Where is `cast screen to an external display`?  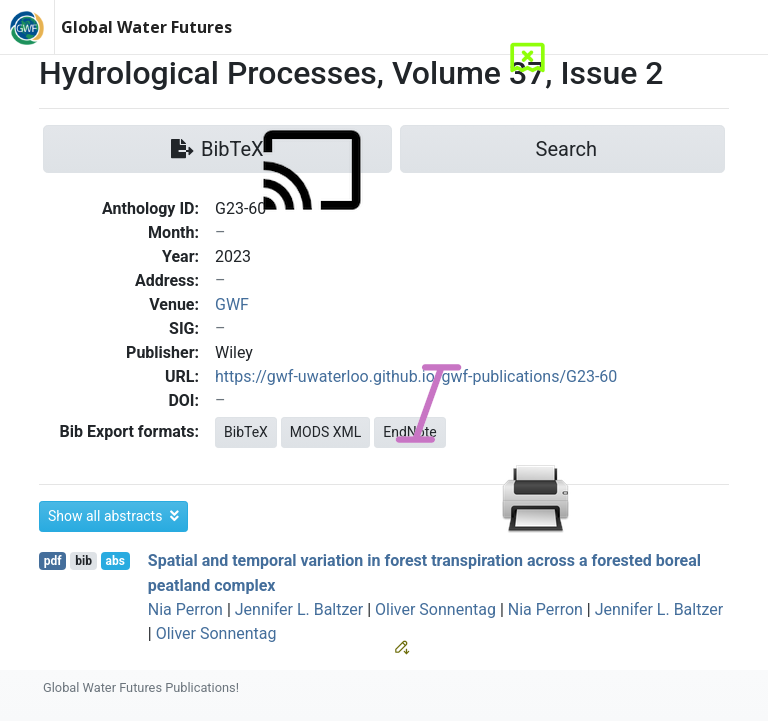
cast screen to an external display is located at coordinates (312, 170).